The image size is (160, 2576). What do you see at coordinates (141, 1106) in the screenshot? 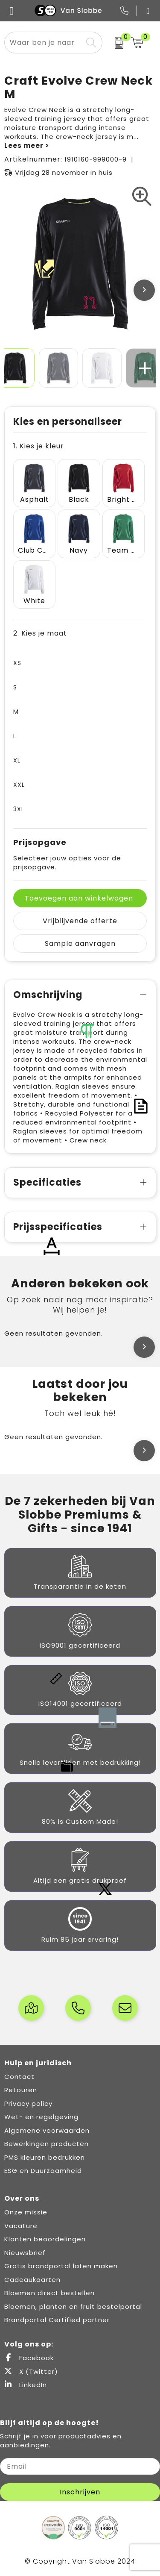
I see `view document contents` at bounding box center [141, 1106].